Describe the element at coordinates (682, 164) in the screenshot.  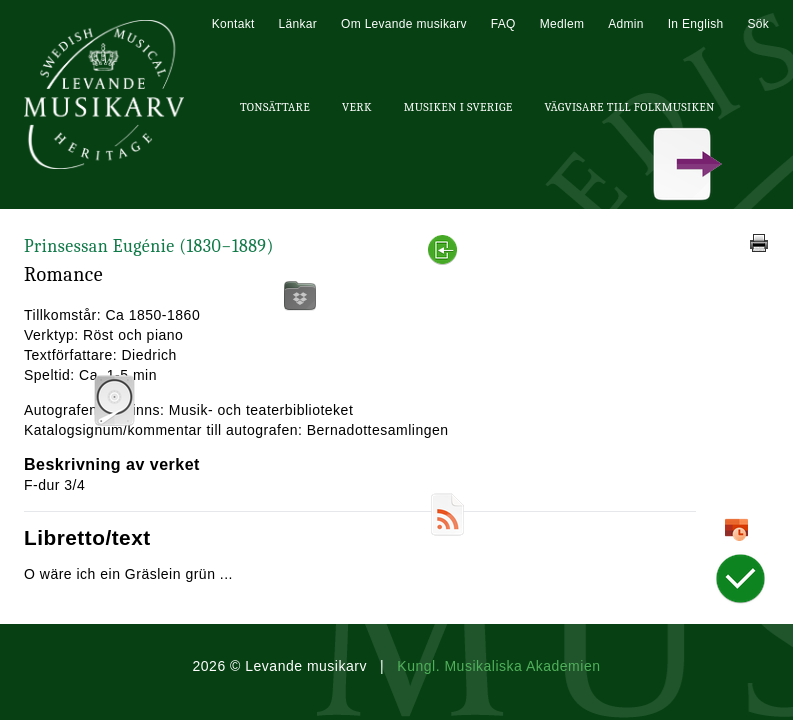
I see `export document to another location` at that location.